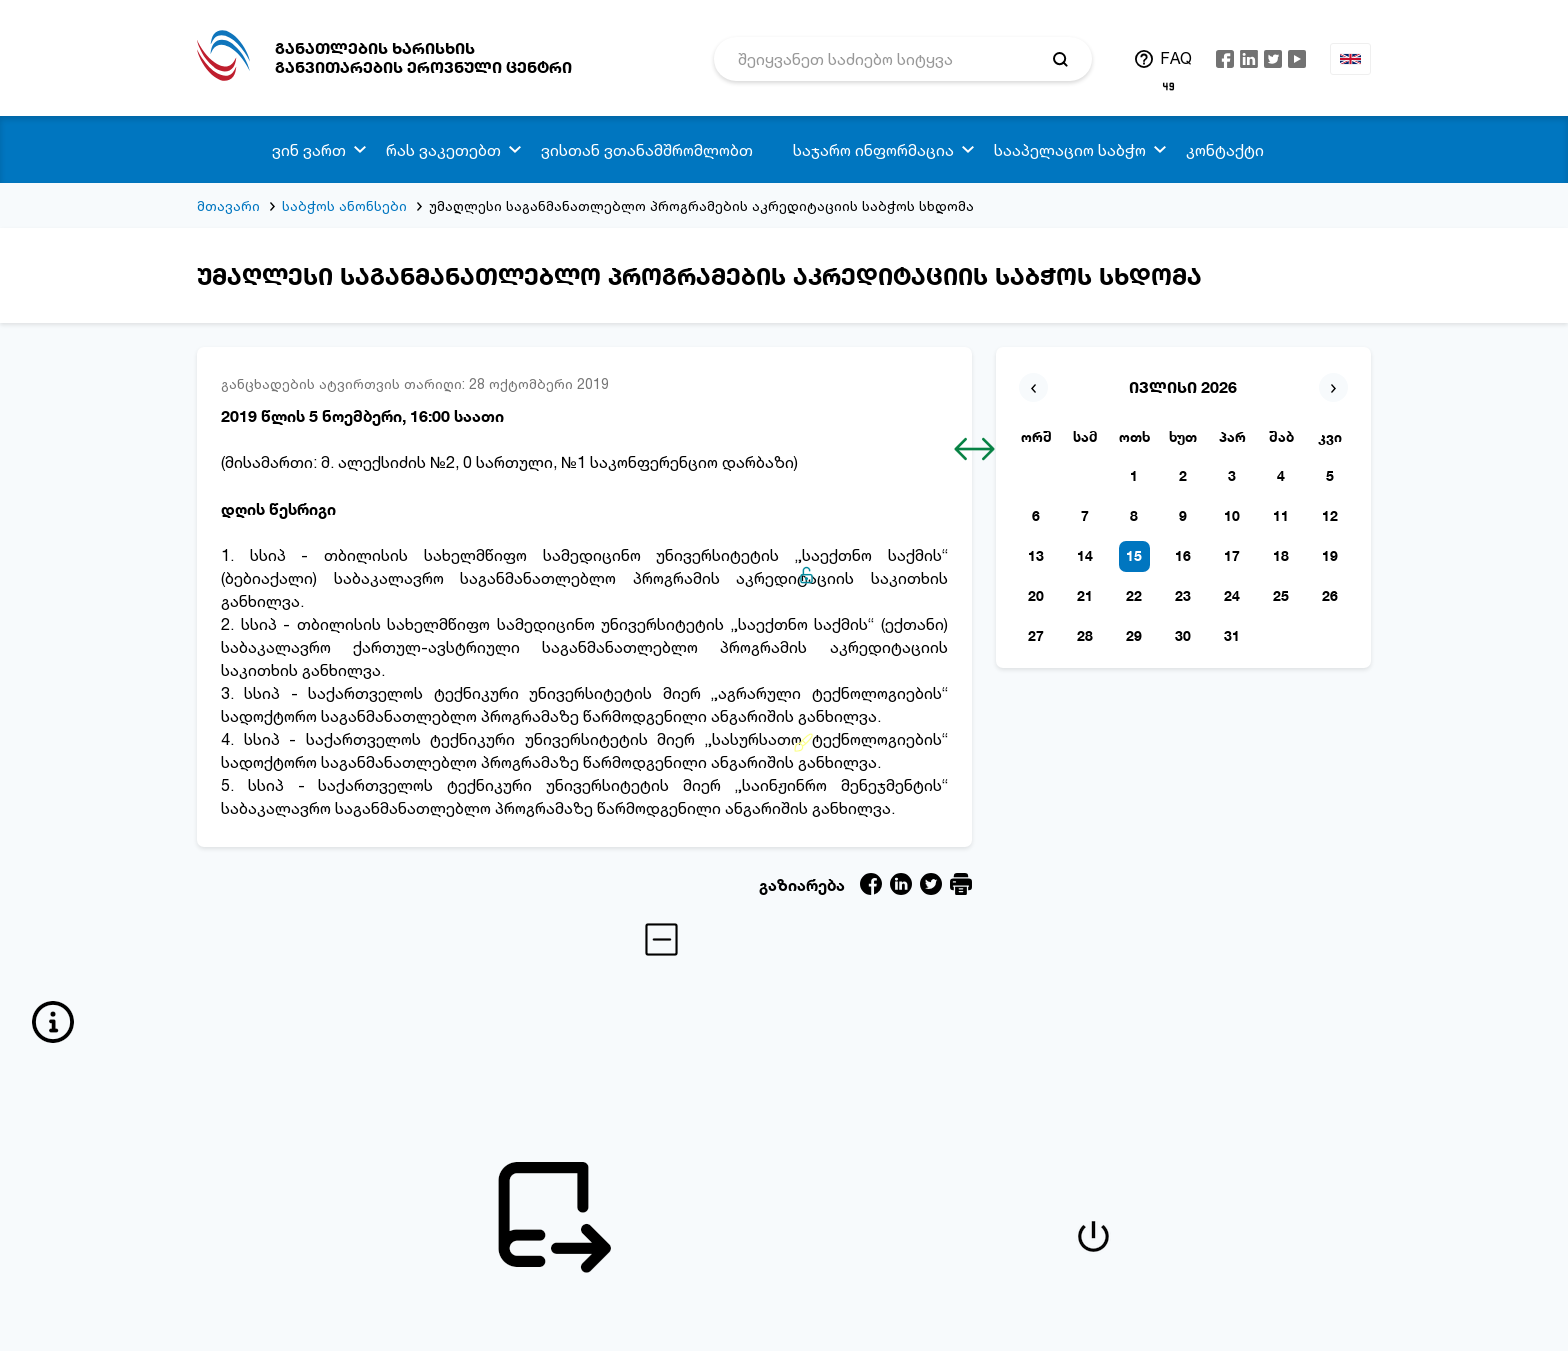 The image size is (1568, 1351). What do you see at coordinates (661, 939) in the screenshot?
I see `remove item from diff comparison` at bounding box center [661, 939].